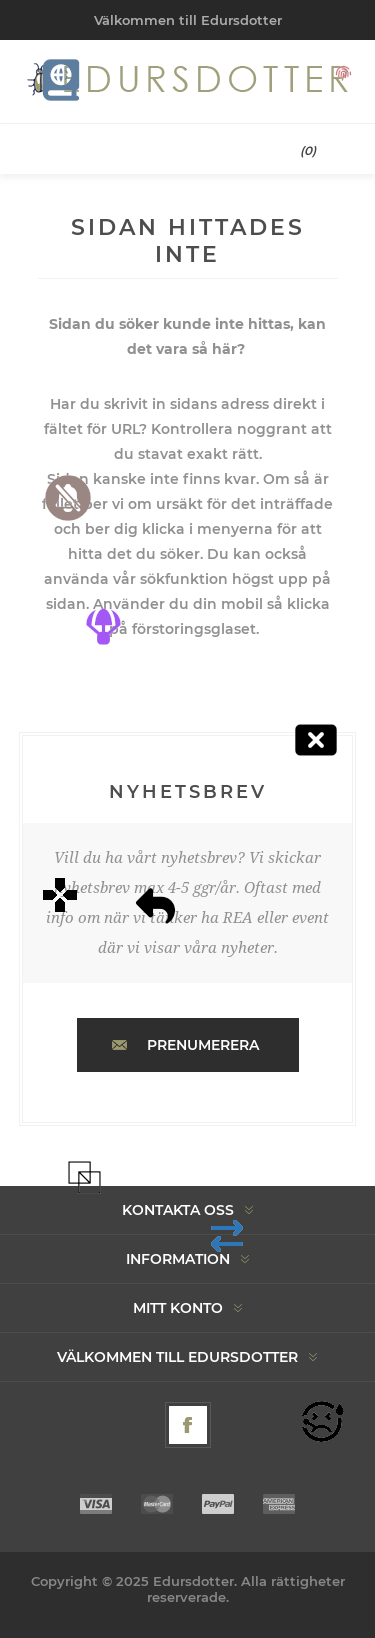 This screenshot has height=1638, width=375. Describe the element at coordinates (60, 895) in the screenshot. I see `access games or gaming section` at that location.